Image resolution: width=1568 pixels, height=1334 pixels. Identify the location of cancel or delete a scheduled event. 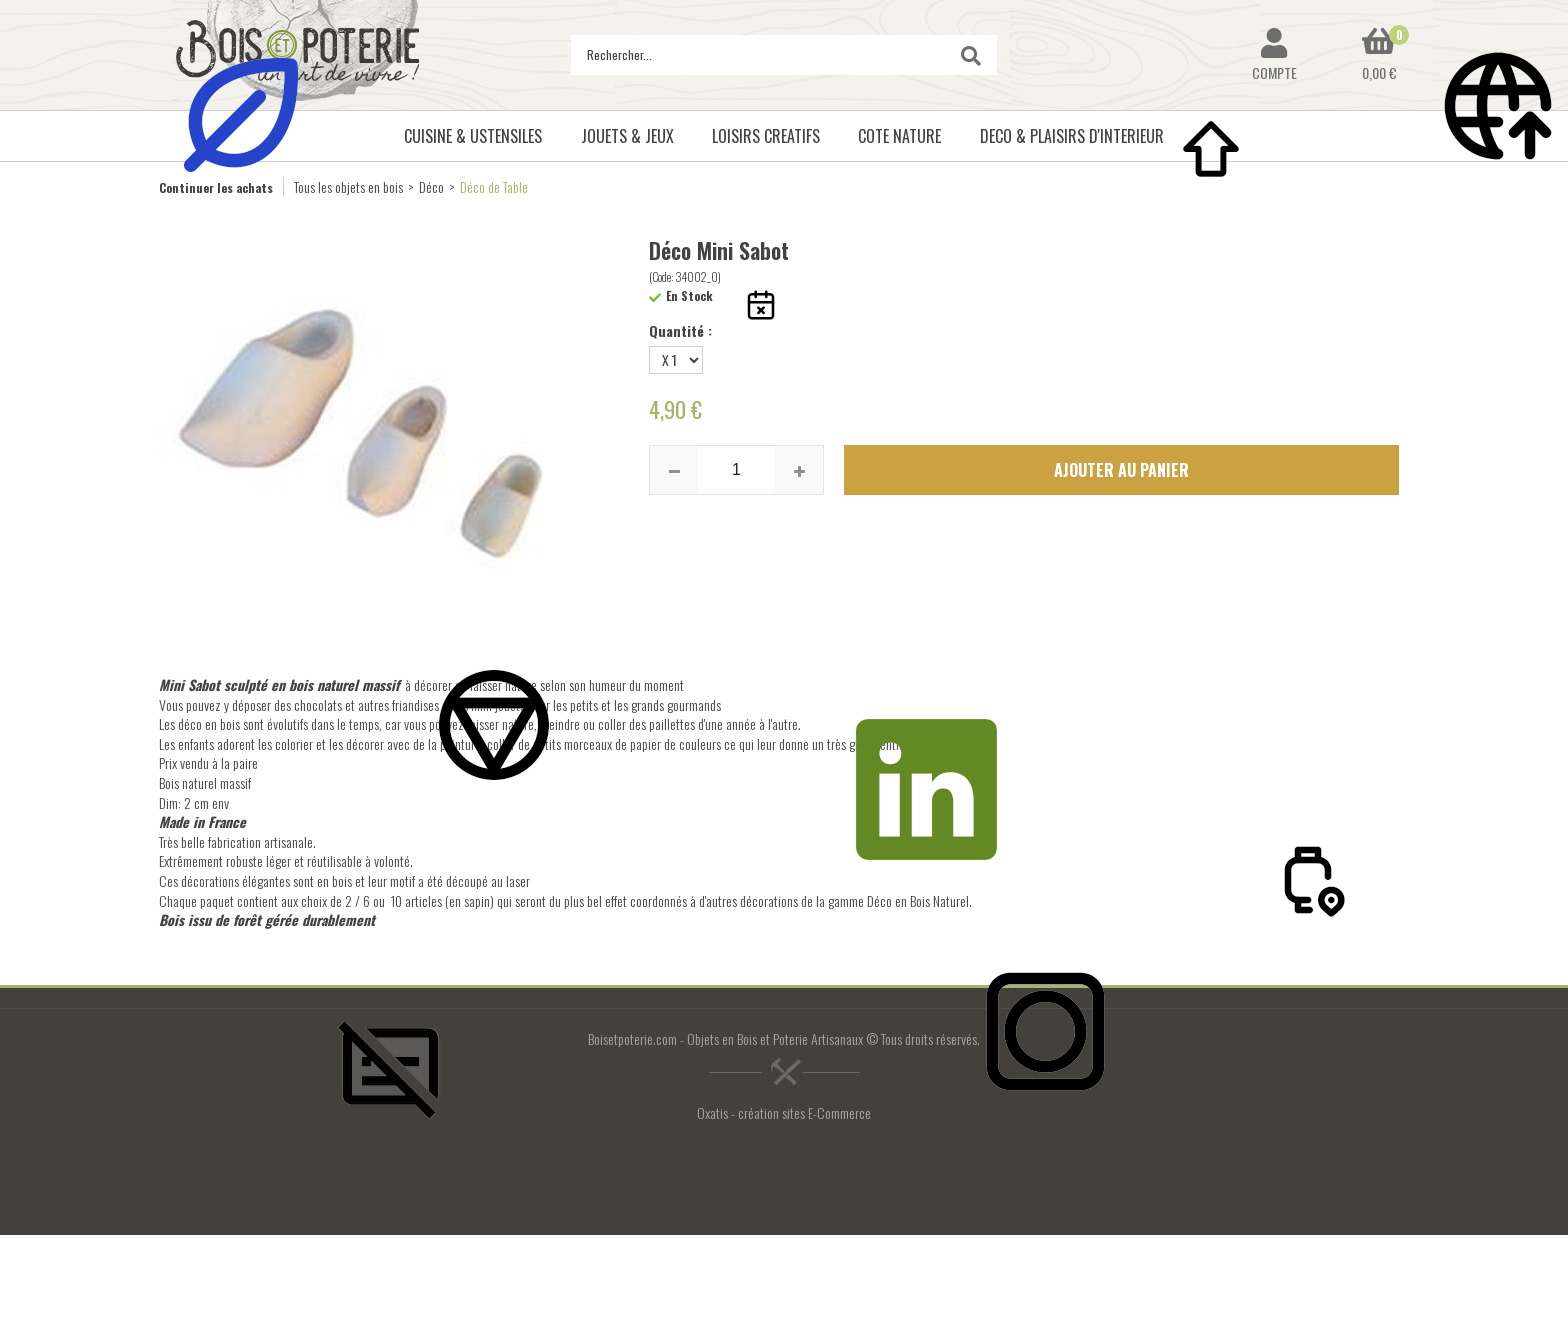
(761, 305).